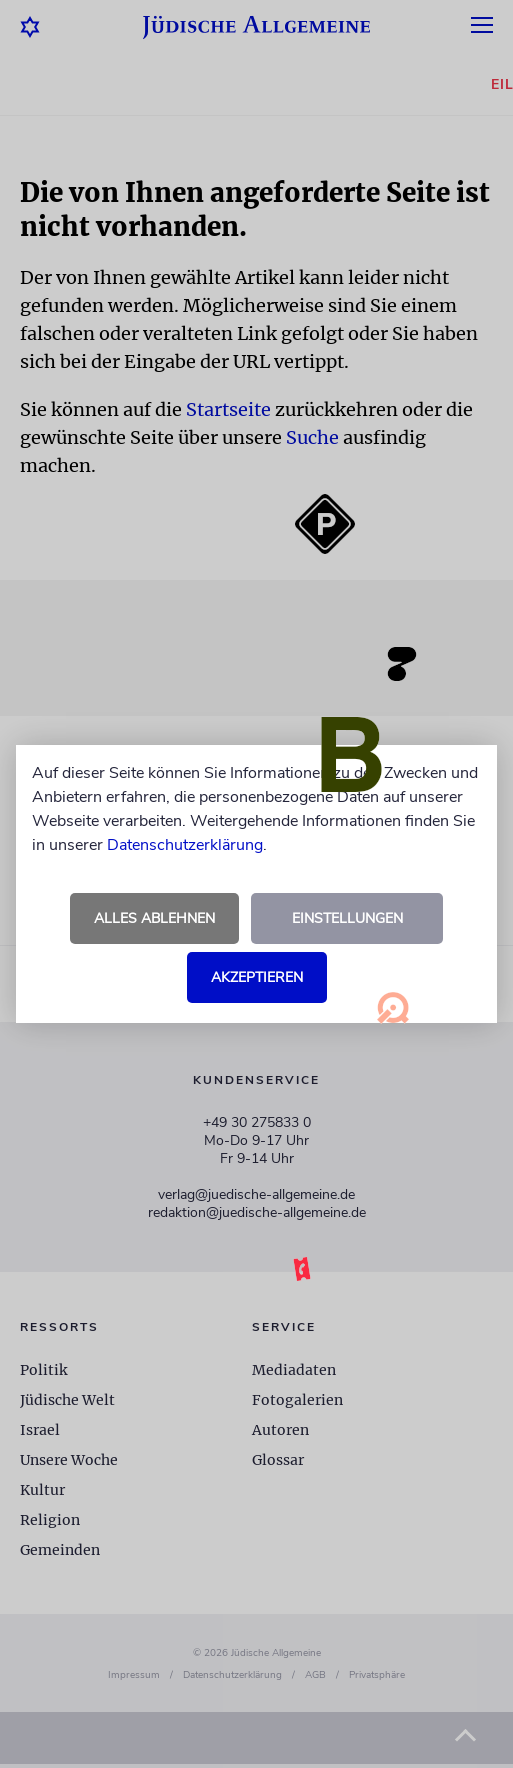 Image resolution: width=513 pixels, height=1768 pixels. What do you see at coordinates (302, 1269) in the screenshot?
I see `open the Allociné app for movie listings and reviews` at bounding box center [302, 1269].